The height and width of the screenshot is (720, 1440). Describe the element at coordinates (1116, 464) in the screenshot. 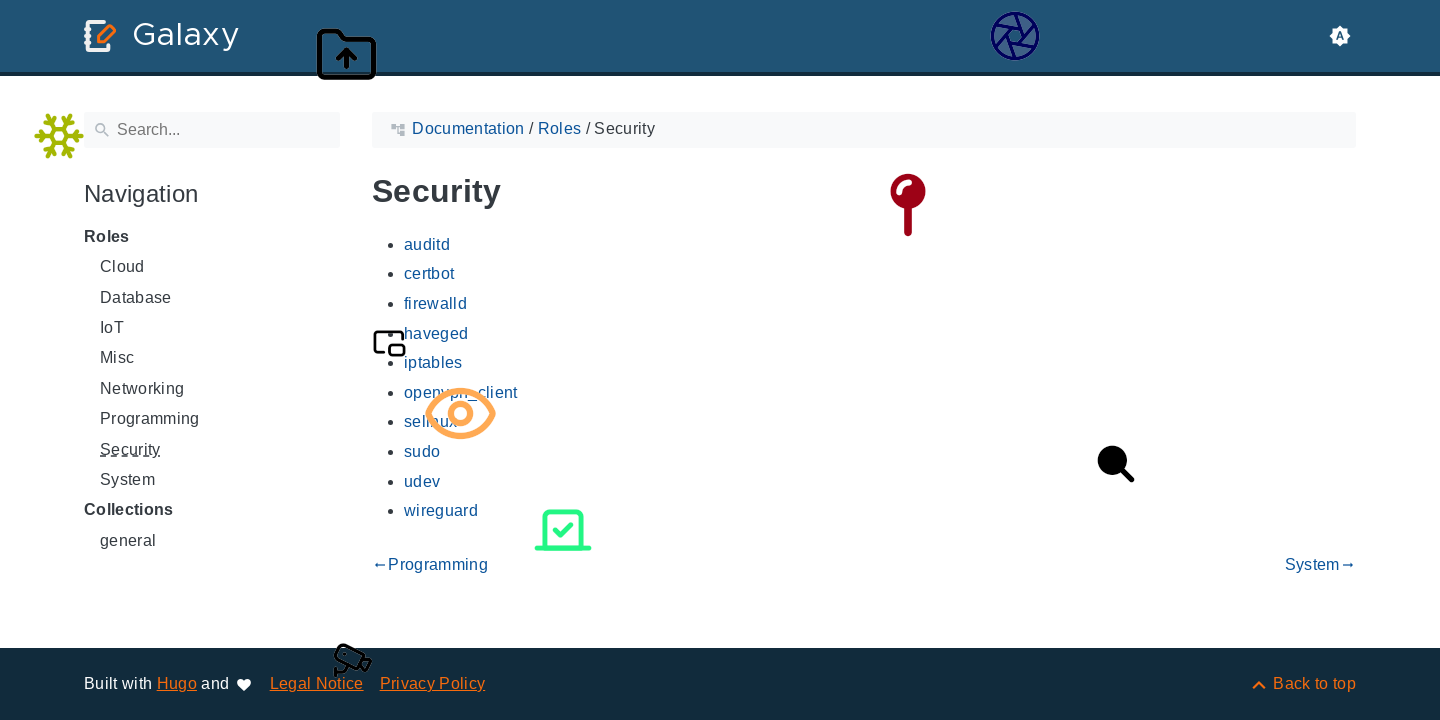

I see `search or find content` at that location.